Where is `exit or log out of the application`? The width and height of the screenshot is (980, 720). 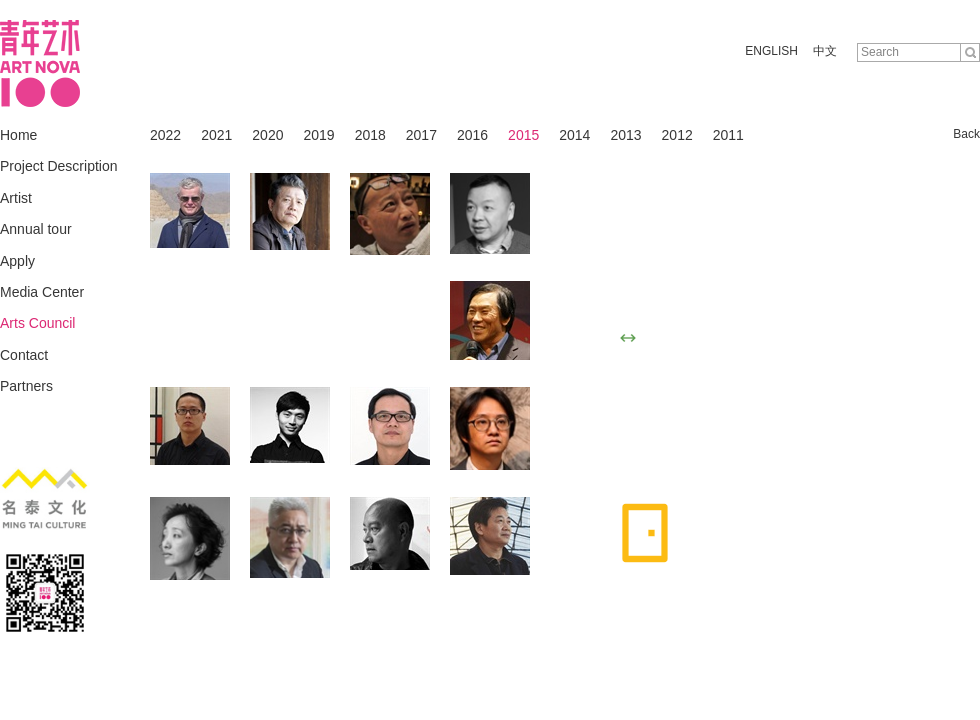 exit or log out of the application is located at coordinates (645, 533).